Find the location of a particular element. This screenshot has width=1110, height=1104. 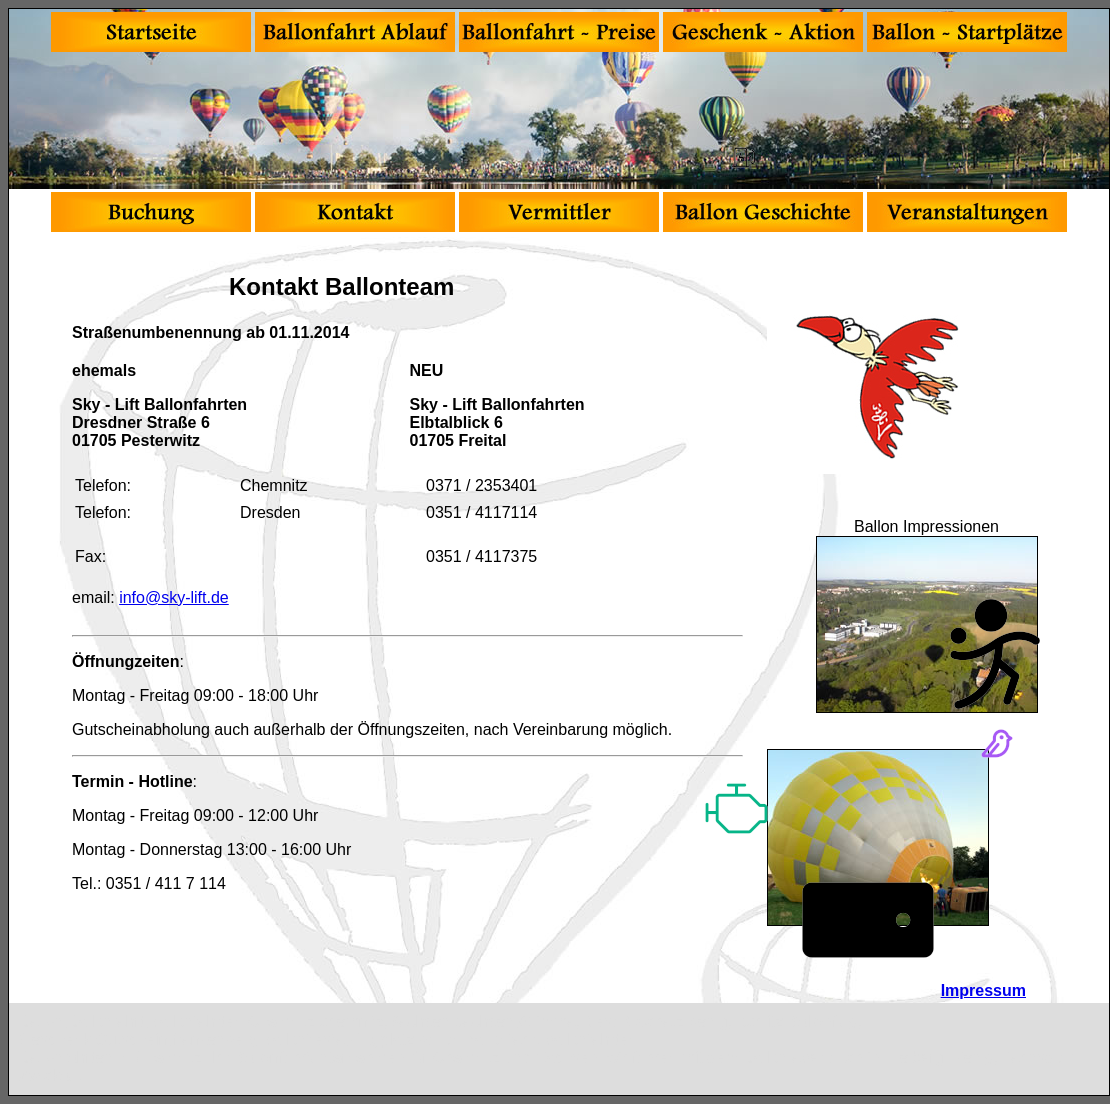

access storage or disk management is located at coordinates (868, 920).